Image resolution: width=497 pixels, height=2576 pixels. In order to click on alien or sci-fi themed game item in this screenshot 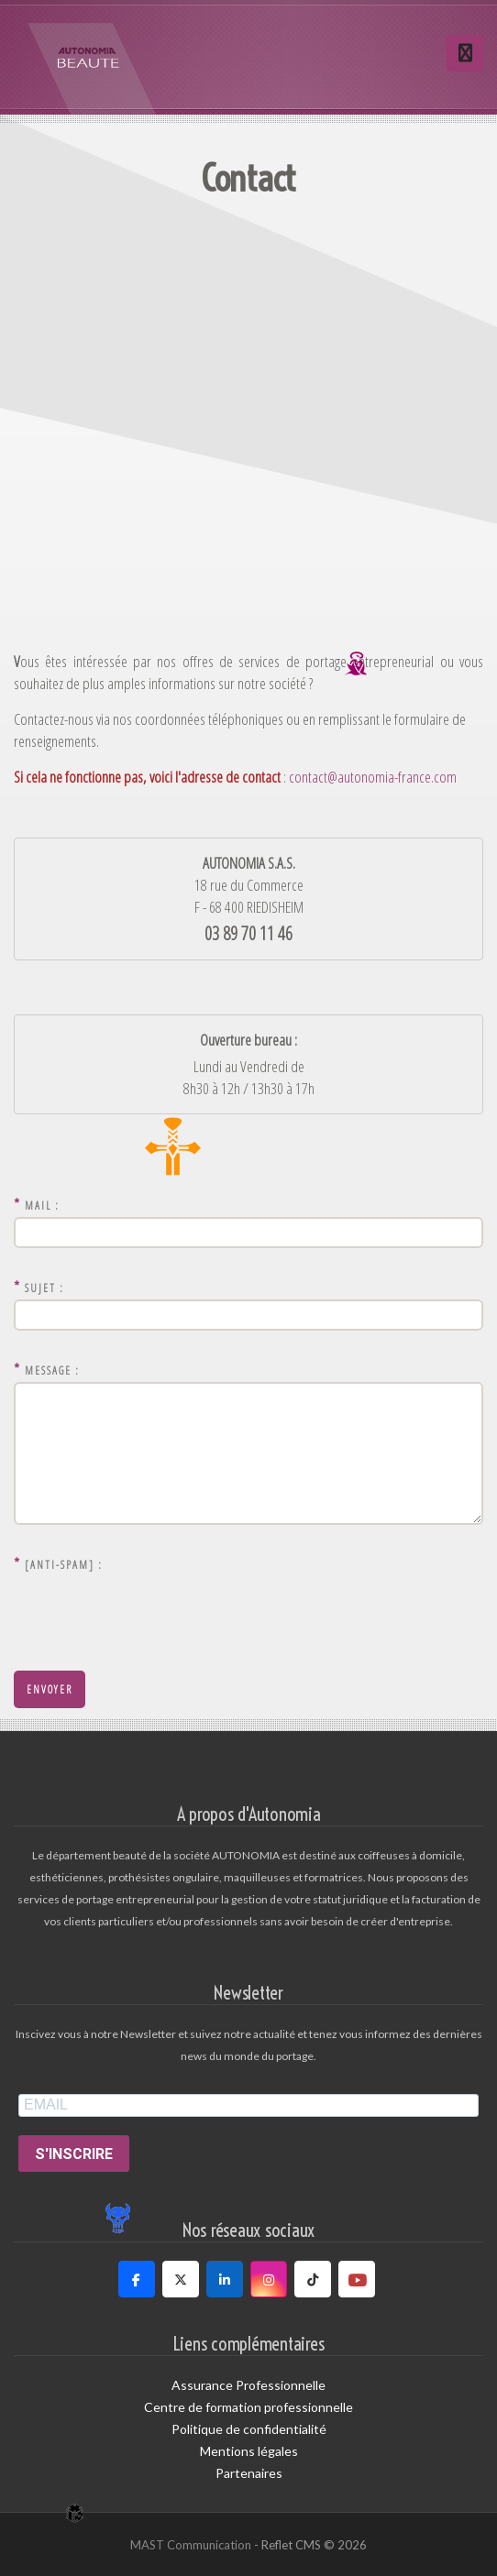, I will do `click(356, 663)`.